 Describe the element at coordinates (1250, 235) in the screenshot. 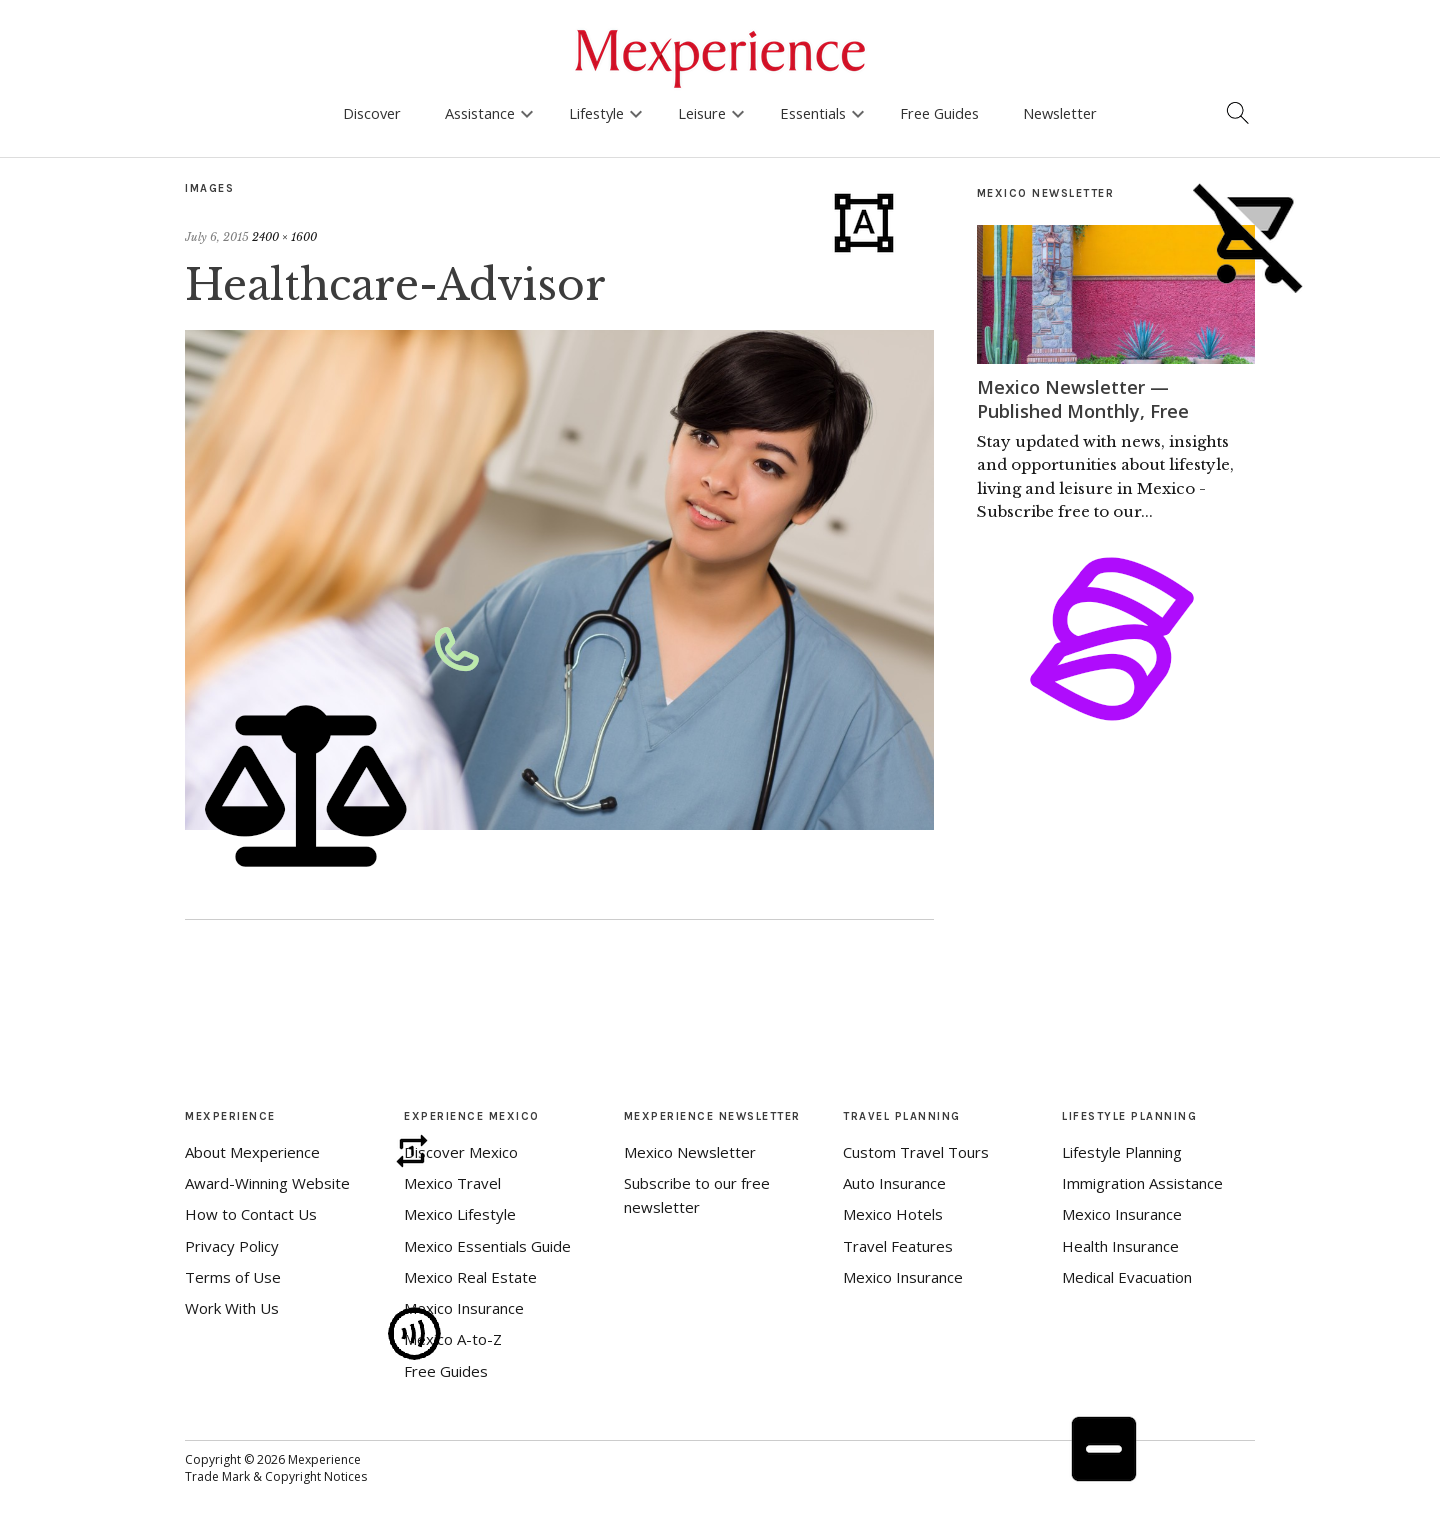

I see `remove item from shopping cart` at that location.